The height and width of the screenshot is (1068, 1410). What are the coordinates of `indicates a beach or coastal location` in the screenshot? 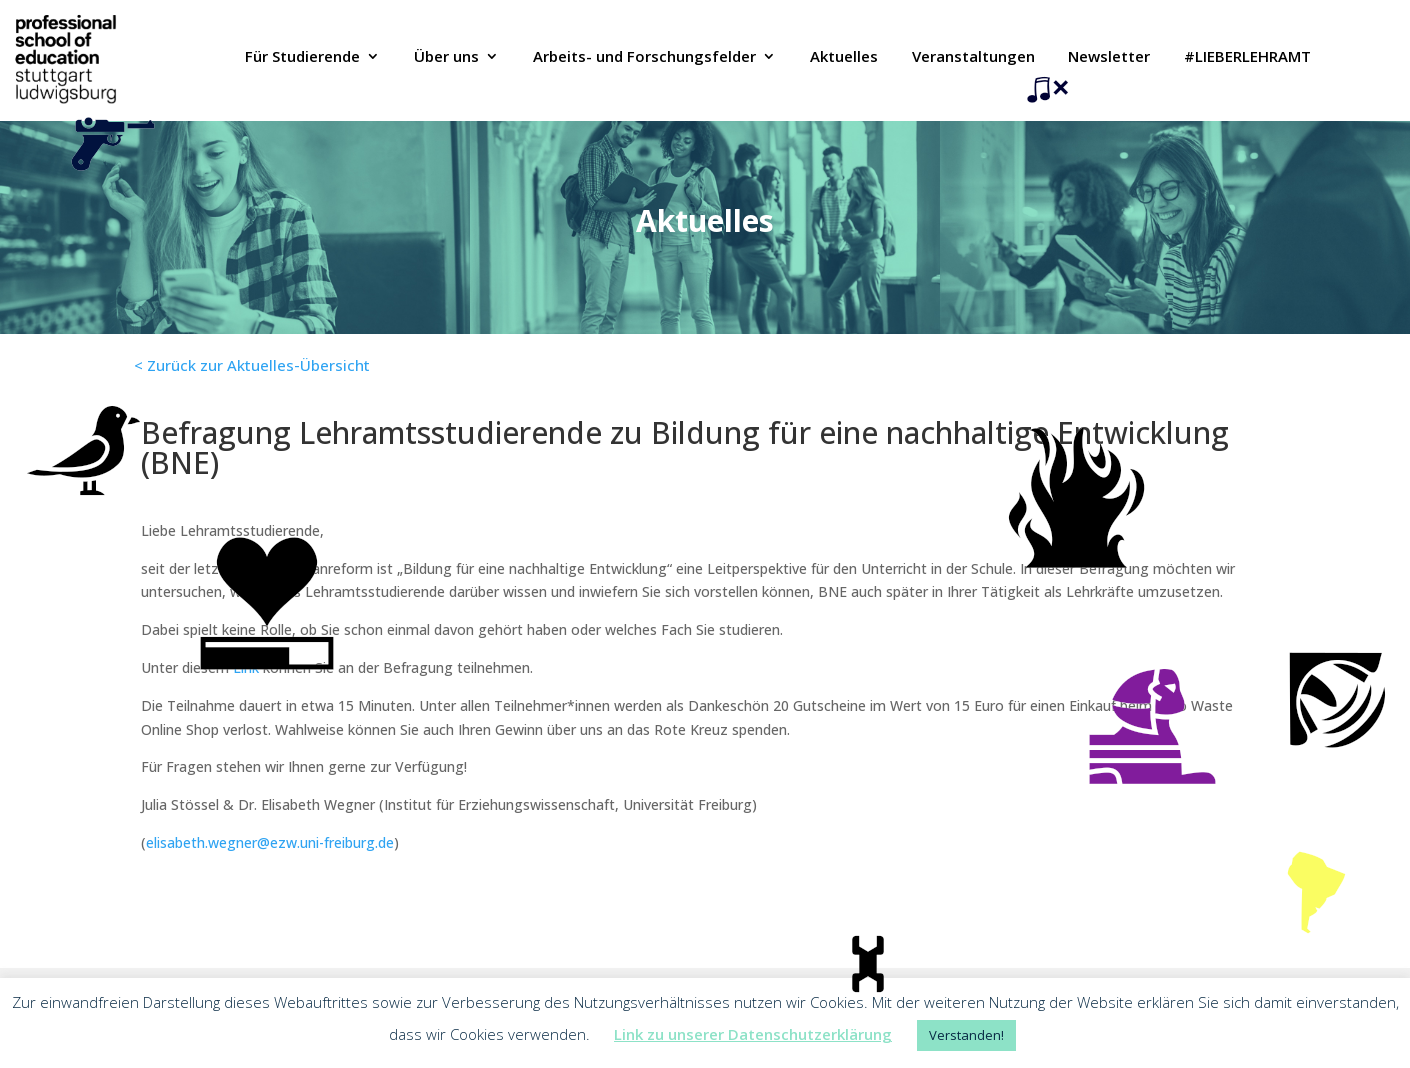 It's located at (83, 450).